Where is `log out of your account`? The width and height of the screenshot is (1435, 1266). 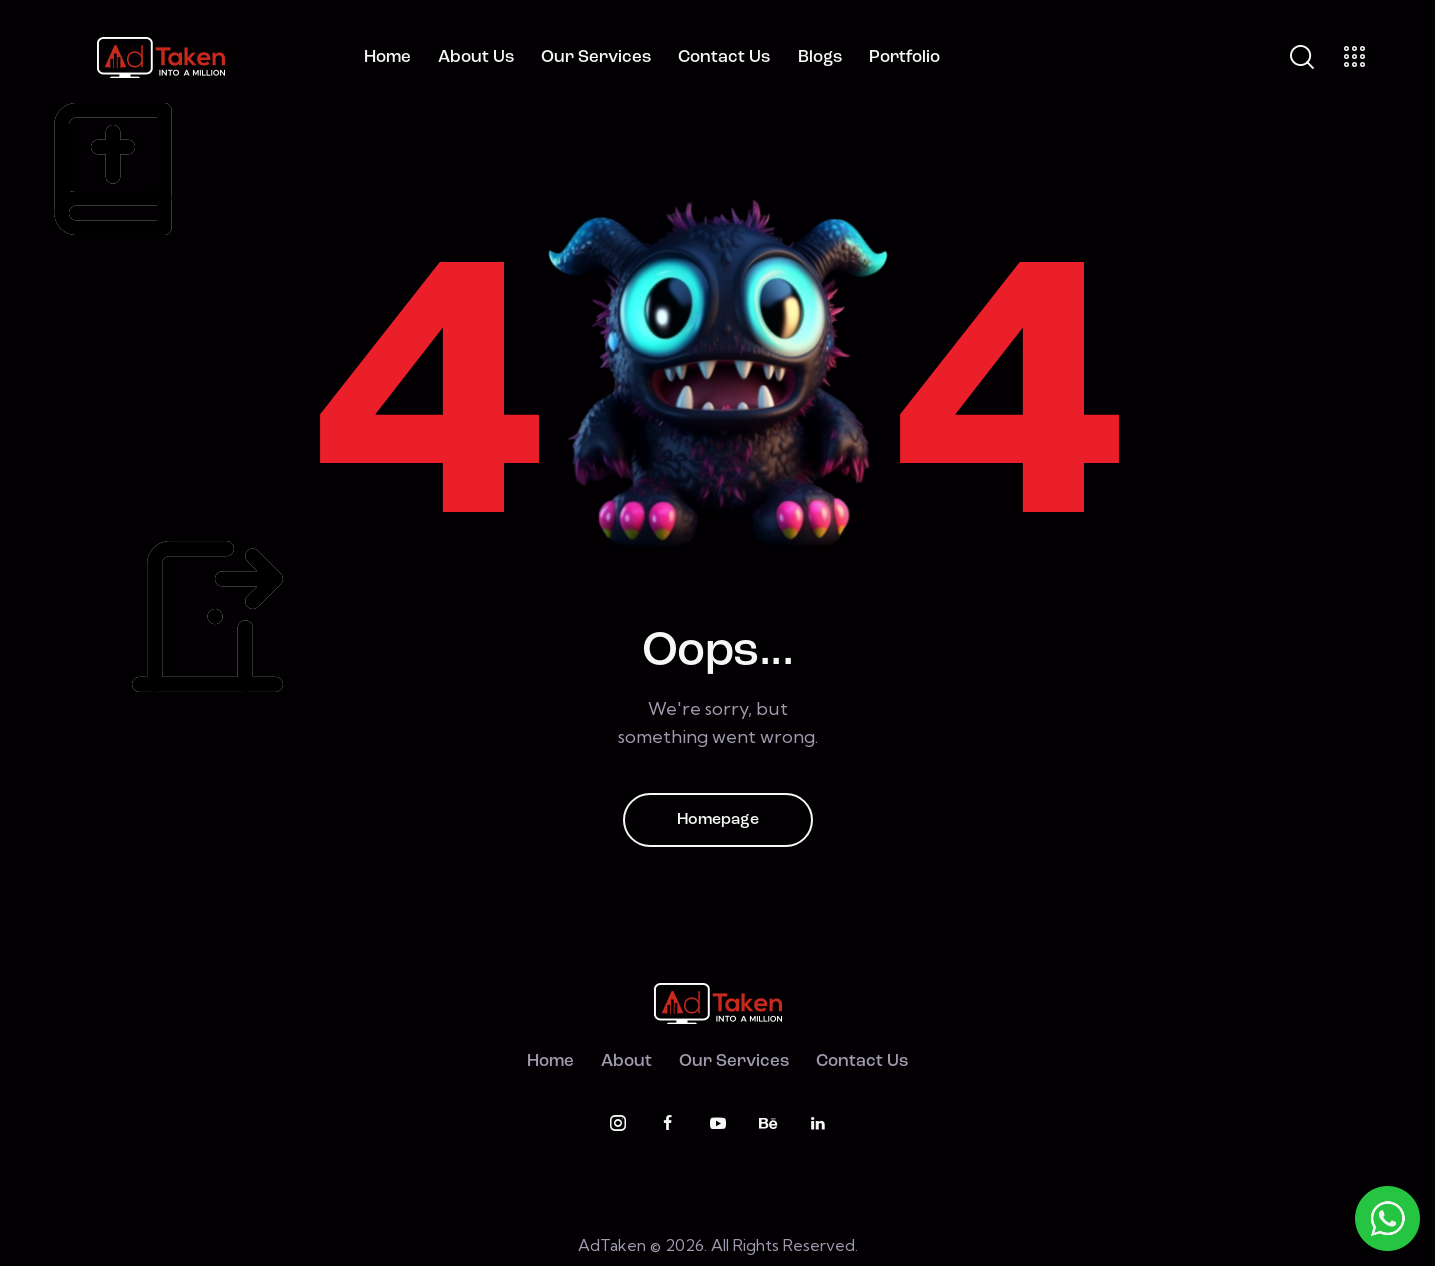
log out of your account is located at coordinates (207, 616).